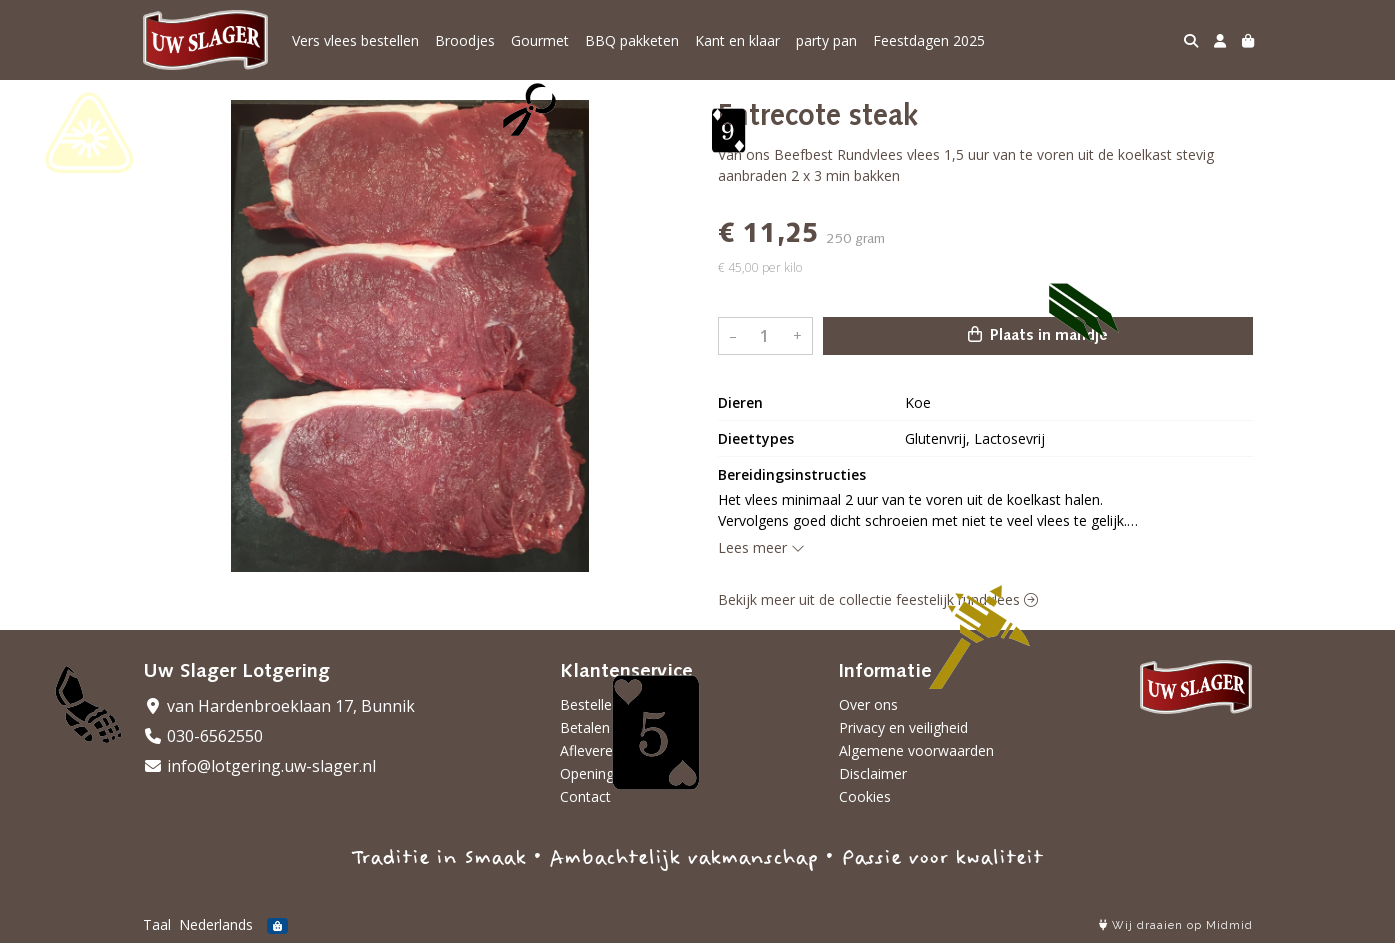 This screenshot has height=943, width=1395. I want to click on nine of diamonds playing card, so click(728, 130).